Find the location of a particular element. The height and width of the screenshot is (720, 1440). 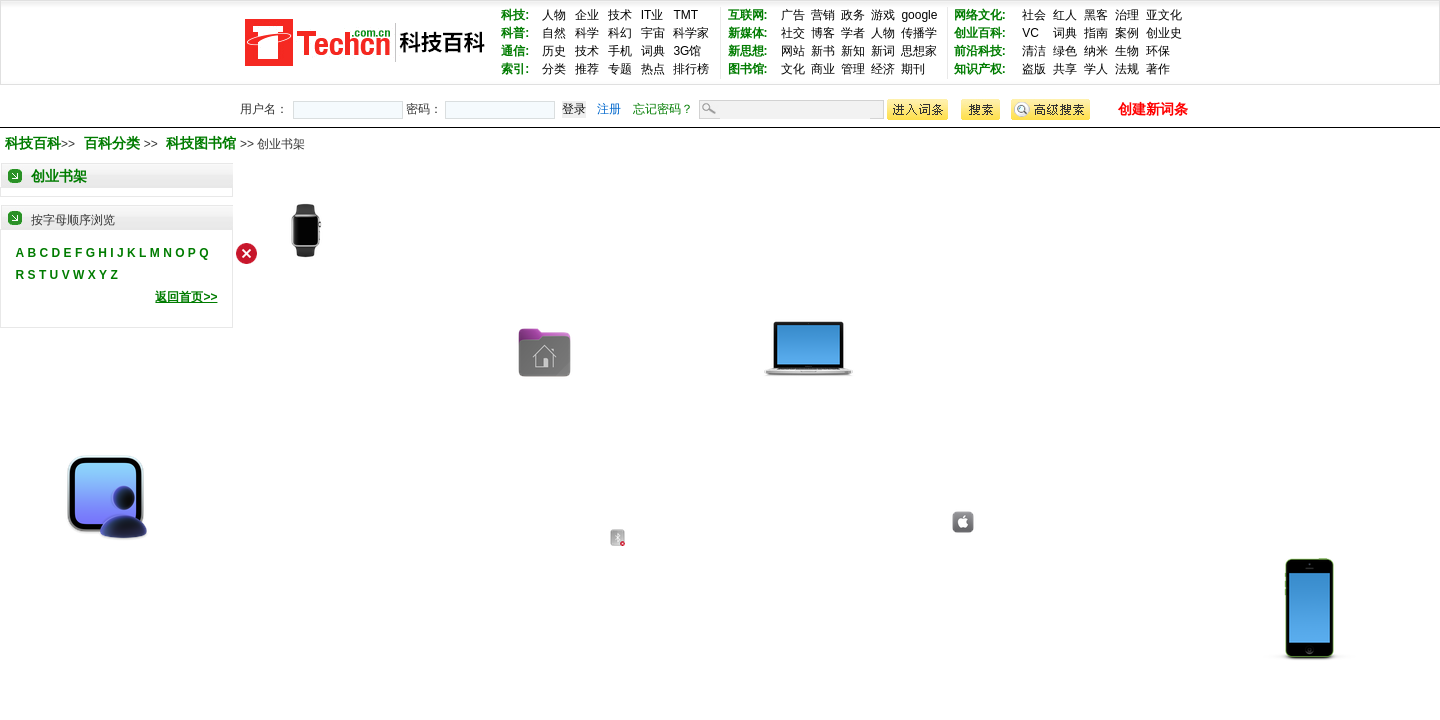

indicates bluetooth is disabled is located at coordinates (617, 537).